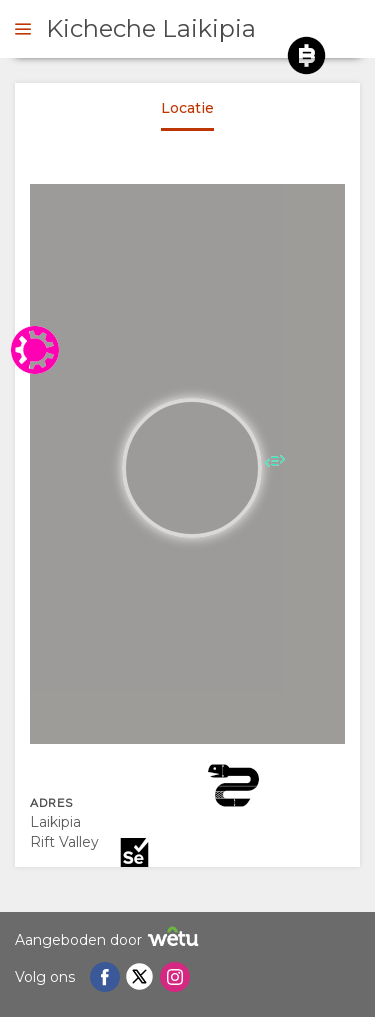  What do you see at coordinates (233, 785) in the screenshot?
I see `pyscaffold python project scaffolding tool logo` at bounding box center [233, 785].